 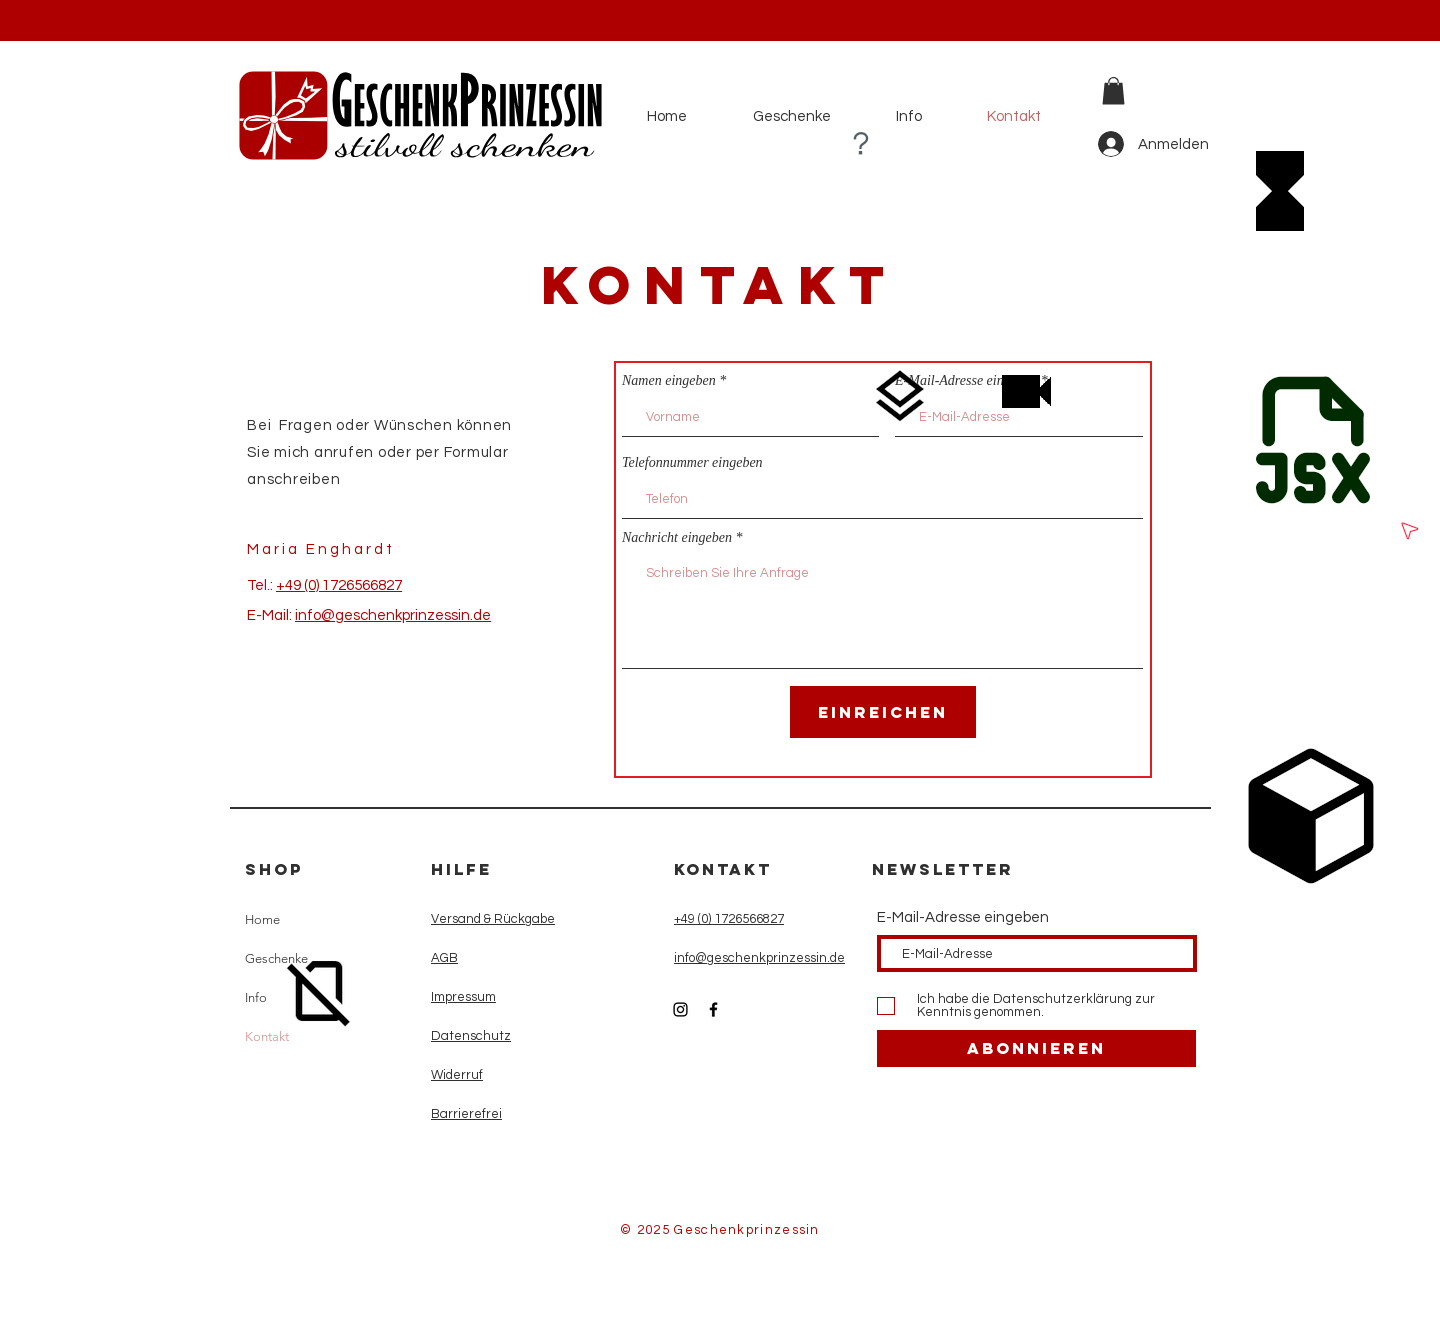 What do you see at coordinates (861, 144) in the screenshot?
I see `access help or support resources` at bounding box center [861, 144].